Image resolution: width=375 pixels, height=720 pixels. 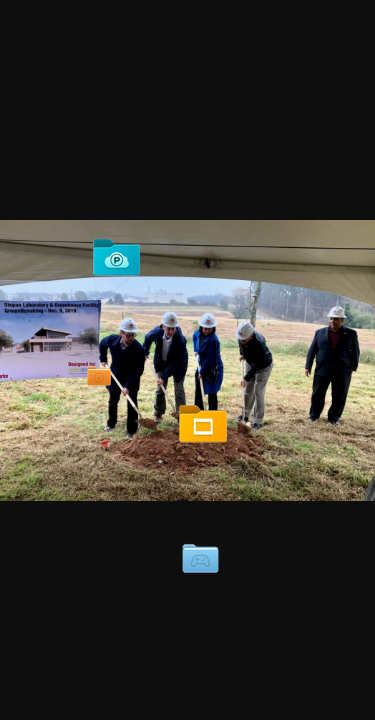 I want to click on access your downloads folder, so click(x=99, y=376).